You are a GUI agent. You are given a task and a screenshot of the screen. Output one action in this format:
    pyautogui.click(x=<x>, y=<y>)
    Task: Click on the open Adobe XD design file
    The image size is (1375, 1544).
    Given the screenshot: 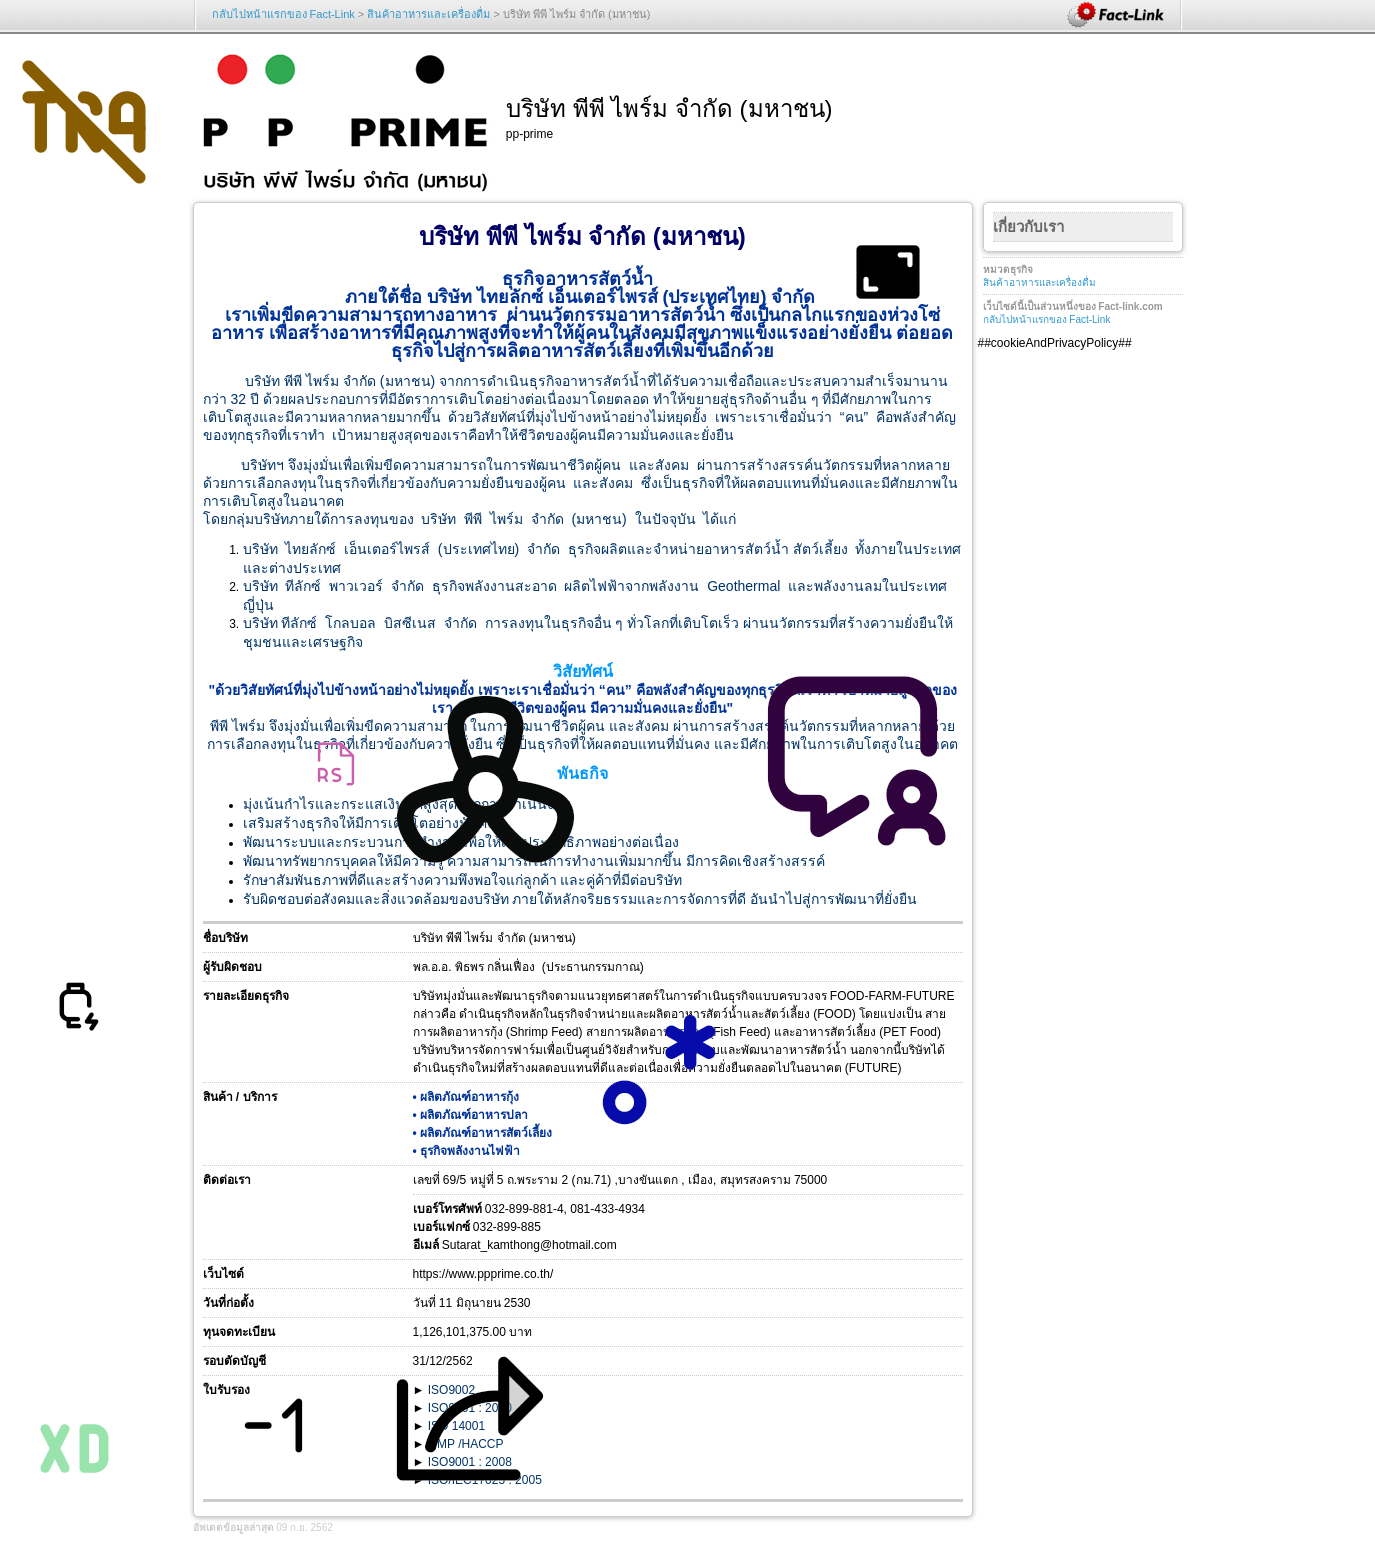 What is the action you would take?
    pyautogui.click(x=74, y=1448)
    